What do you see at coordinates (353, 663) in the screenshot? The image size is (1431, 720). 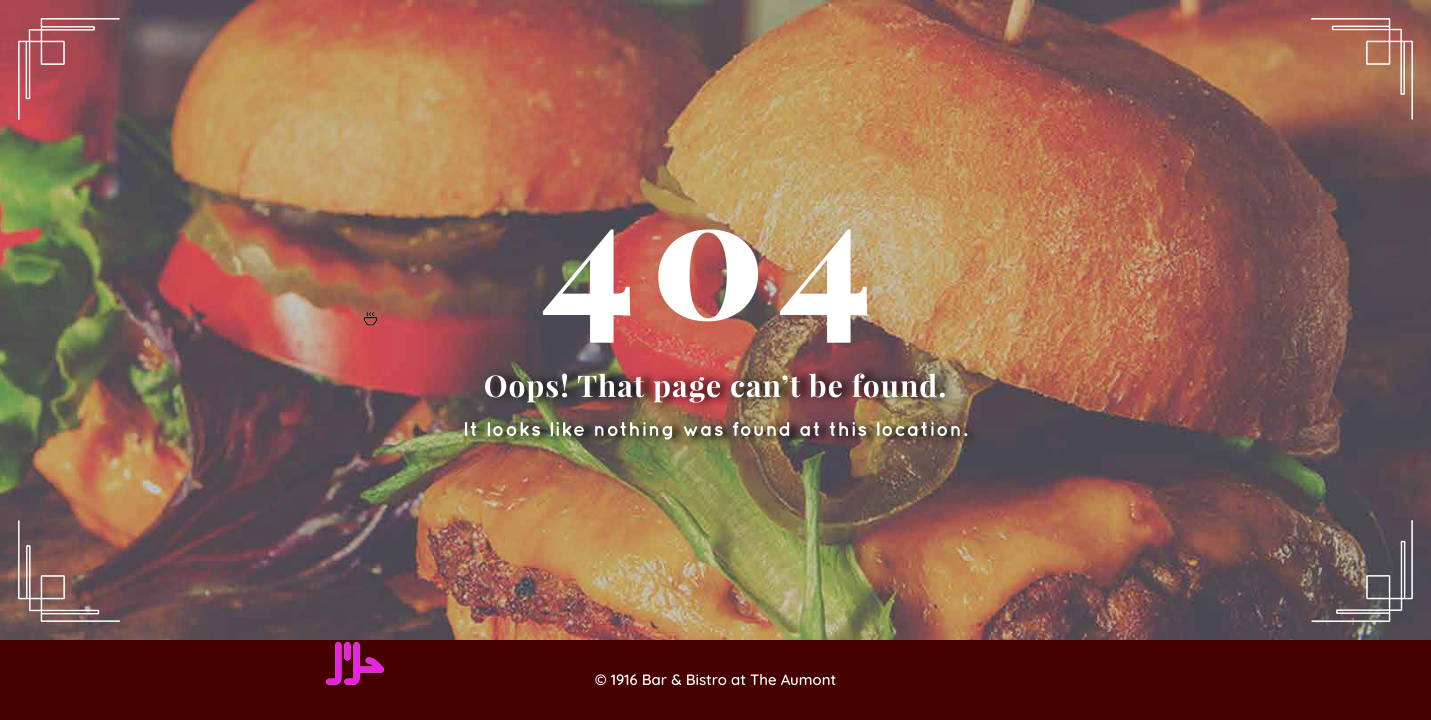 I see `switch to arabic language` at bounding box center [353, 663].